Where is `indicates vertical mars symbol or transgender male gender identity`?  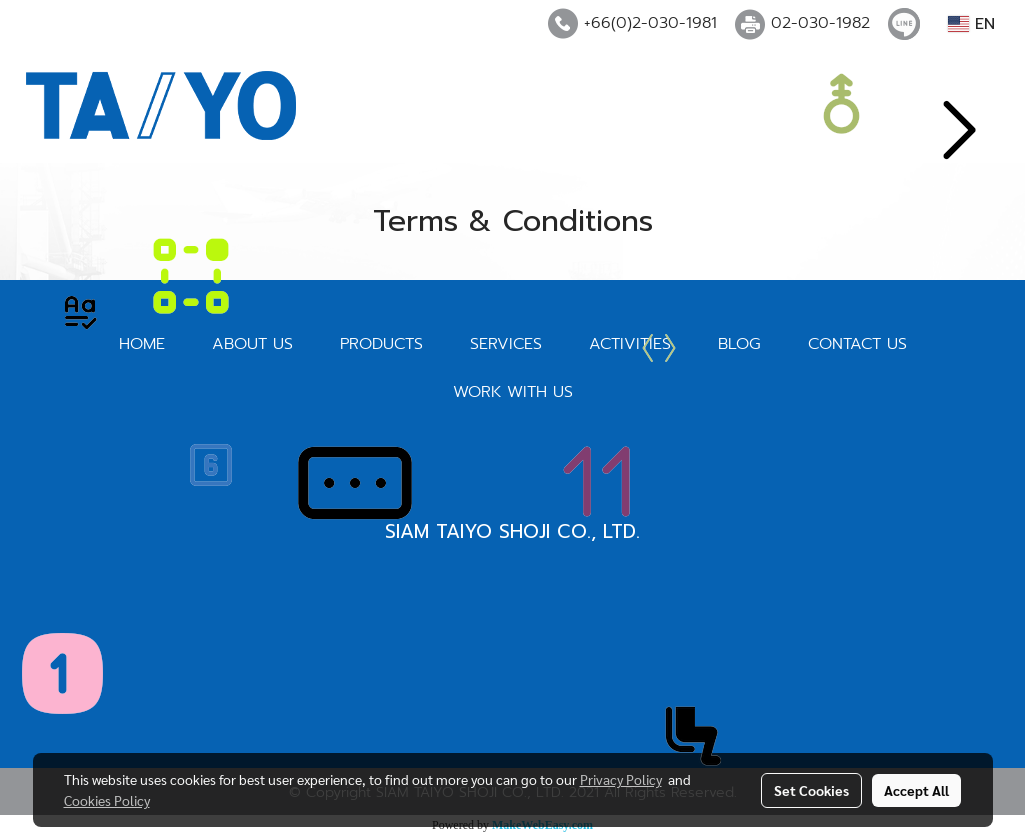
indicates vertical mars symbol or transgender male gender identity is located at coordinates (841, 104).